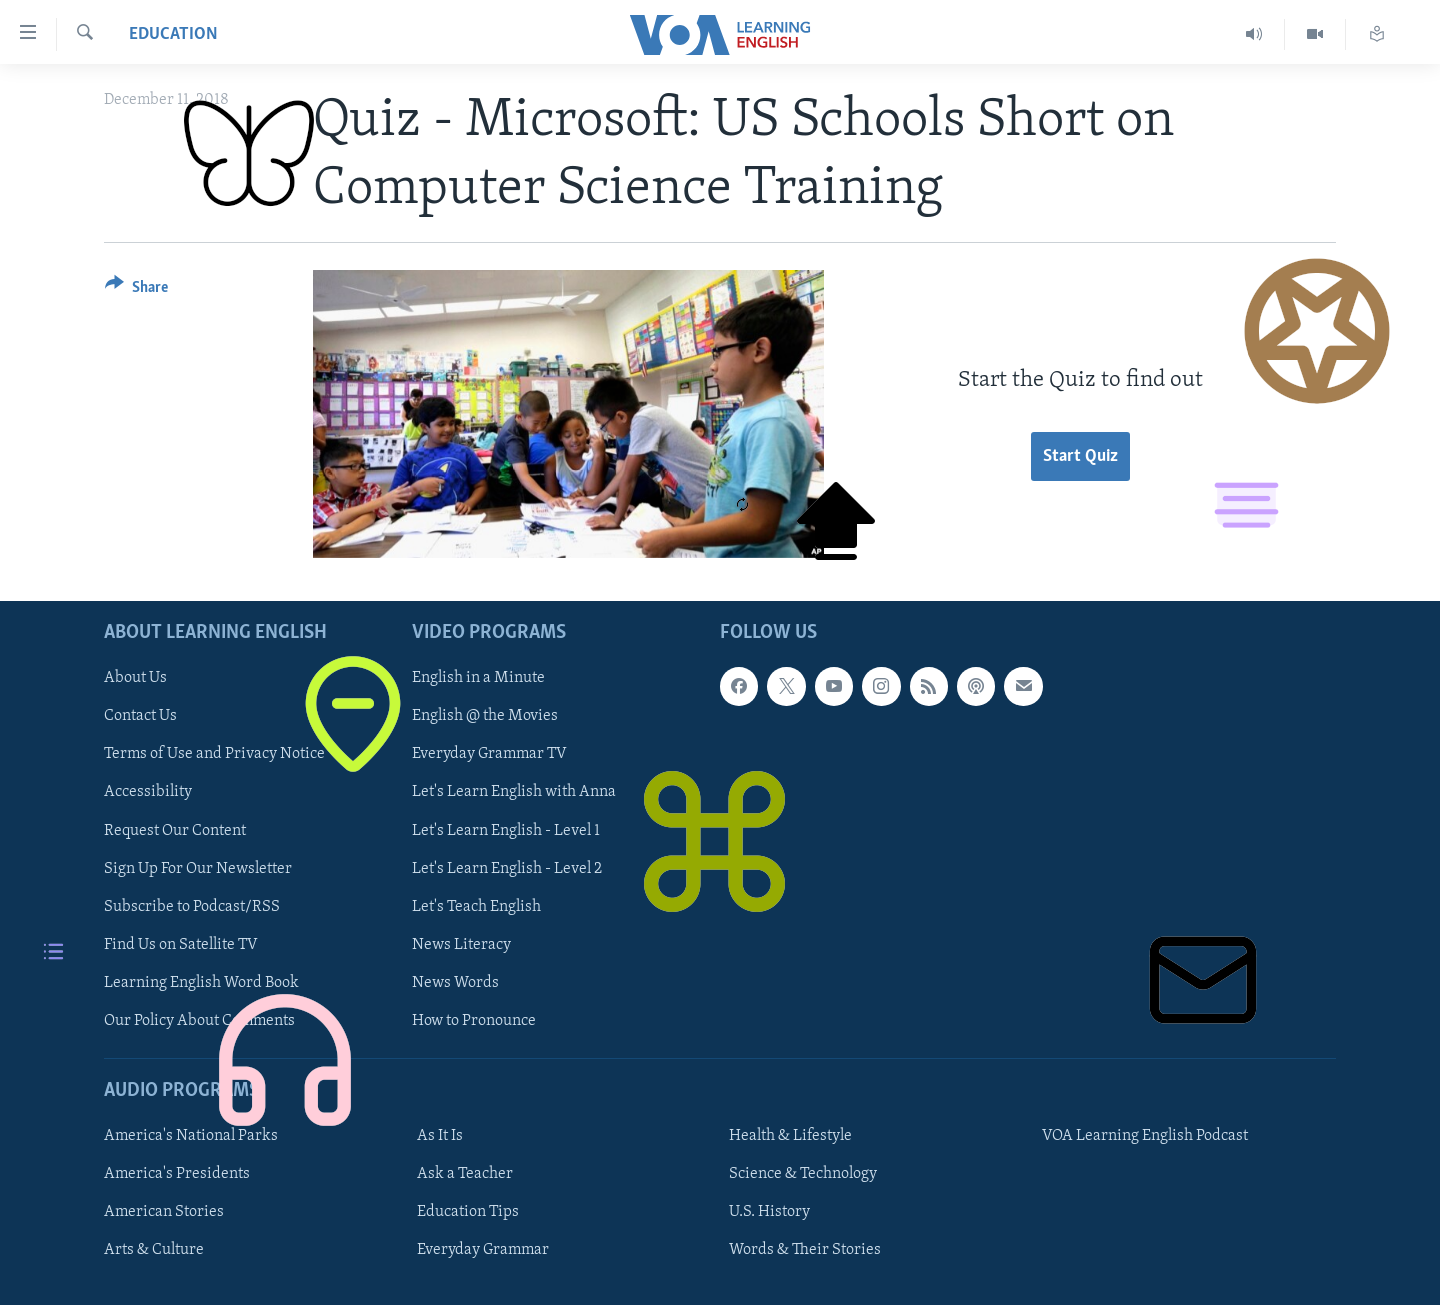 The height and width of the screenshot is (1305, 1440). What do you see at coordinates (353, 714) in the screenshot?
I see `remove a saved location` at bounding box center [353, 714].